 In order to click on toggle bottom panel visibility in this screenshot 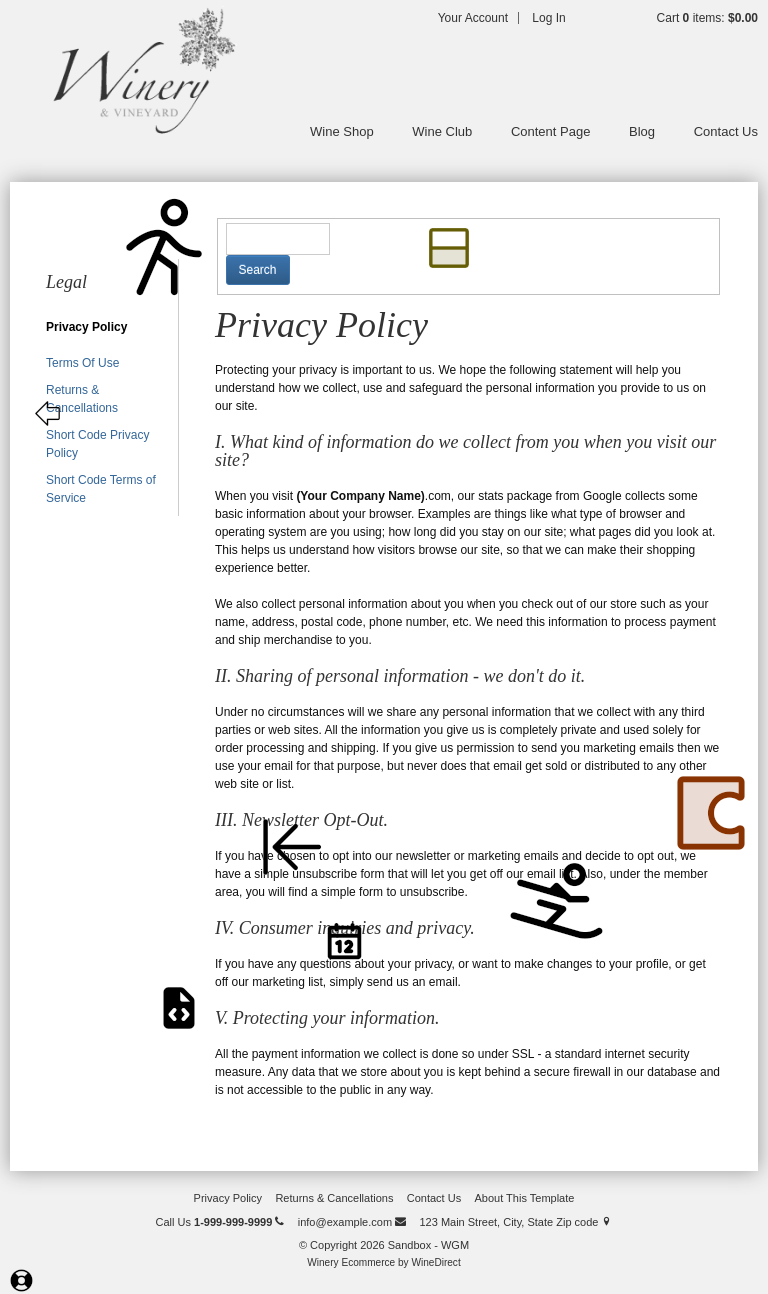, I will do `click(449, 248)`.